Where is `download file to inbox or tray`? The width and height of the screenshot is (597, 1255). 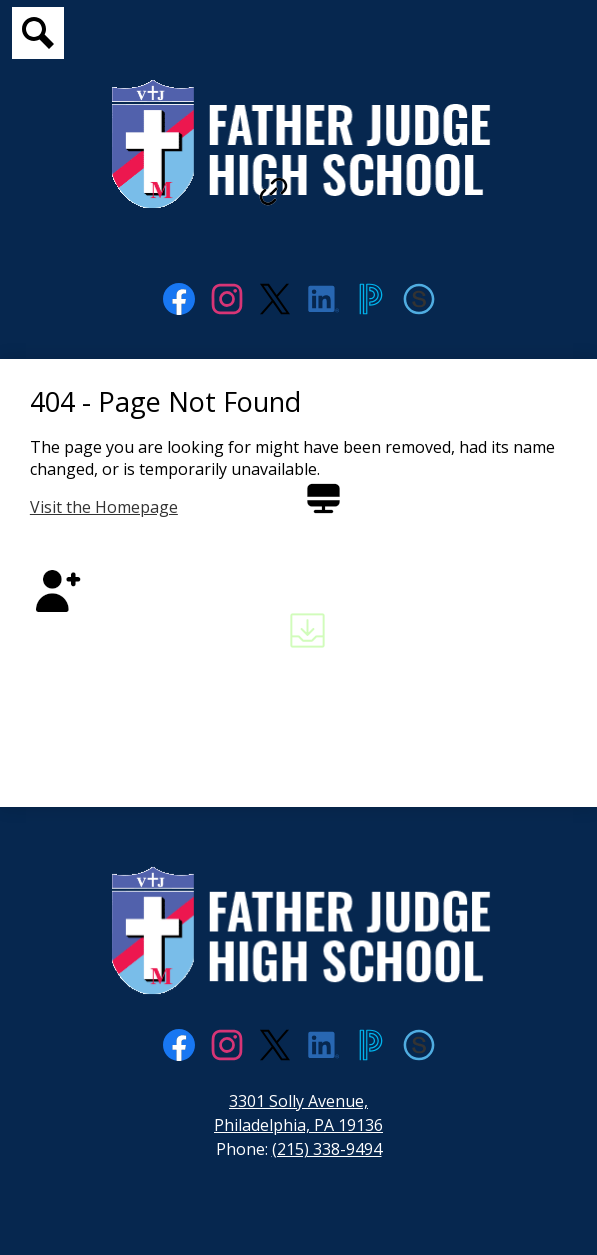
download file to inbox or tray is located at coordinates (307, 630).